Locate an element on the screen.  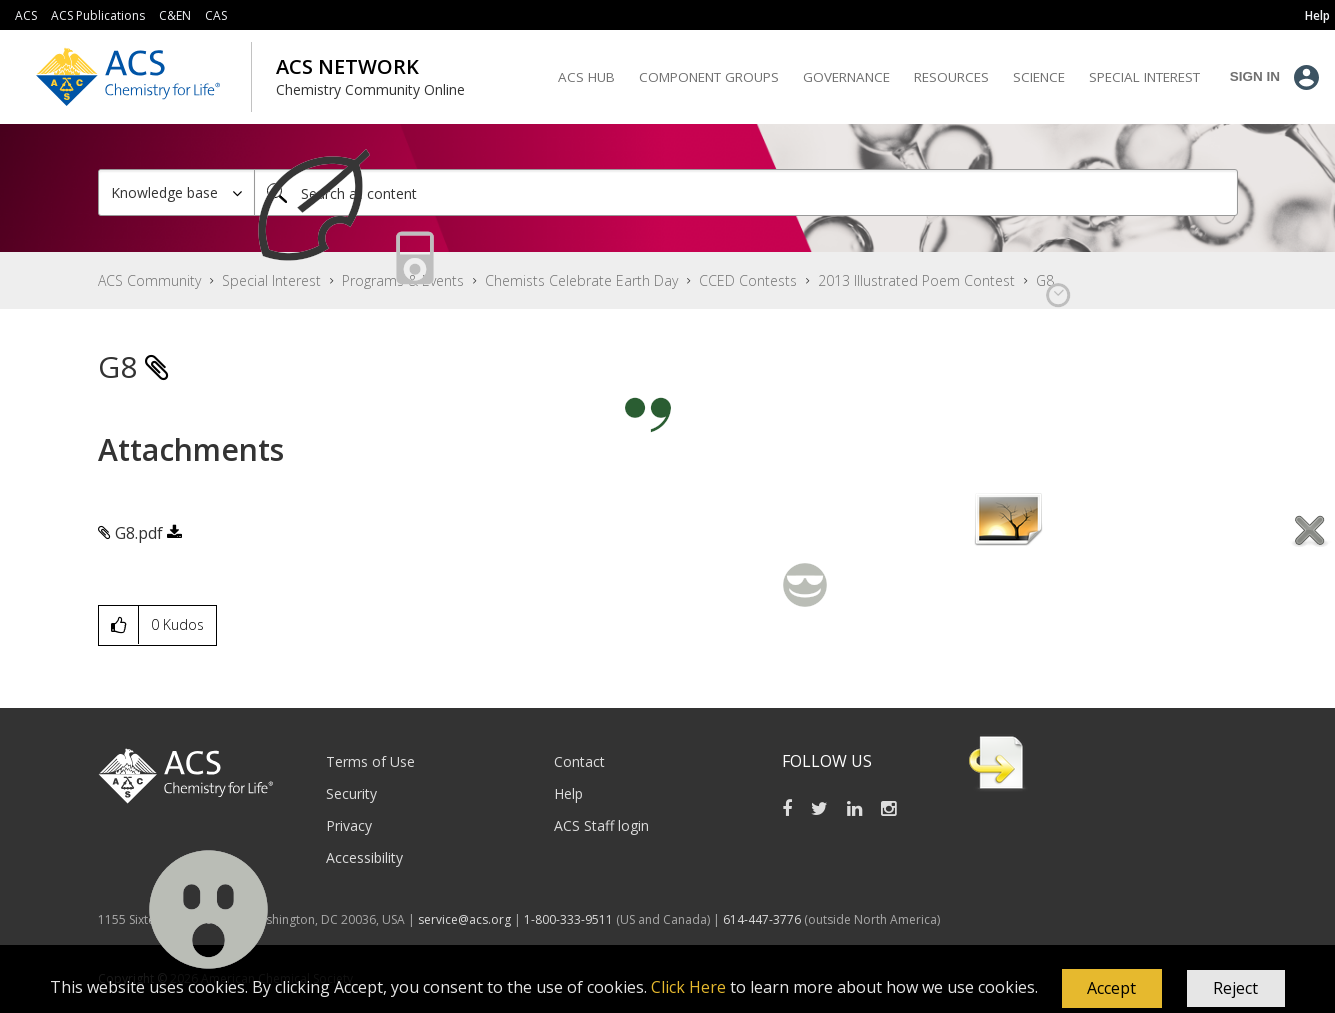
revert document to previous version is located at coordinates (998, 762).